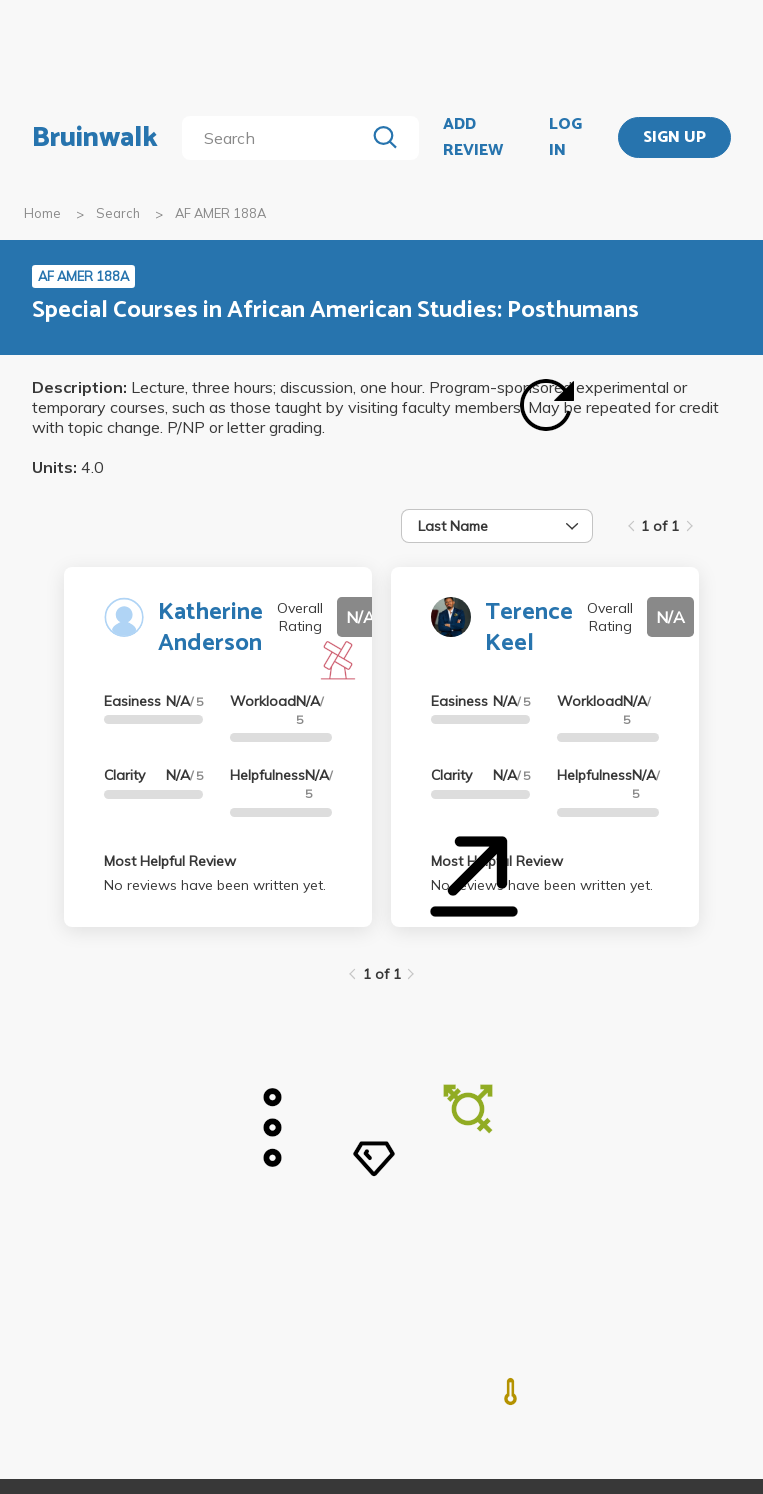 This screenshot has height=1494, width=763. What do you see at coordinates (272, 1127) in the screenshot?
I see `open more options menu` at bounding box center [272, 1127].